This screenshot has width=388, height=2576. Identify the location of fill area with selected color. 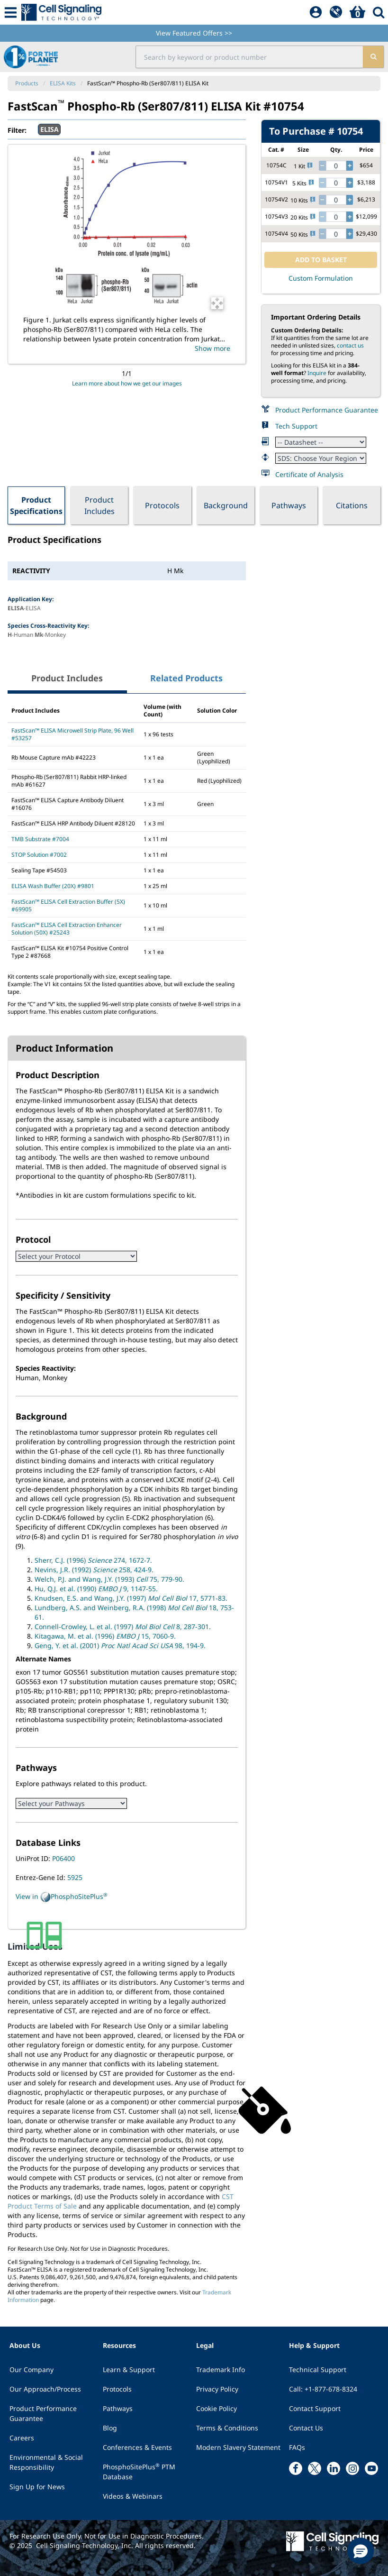
(264, 2112).